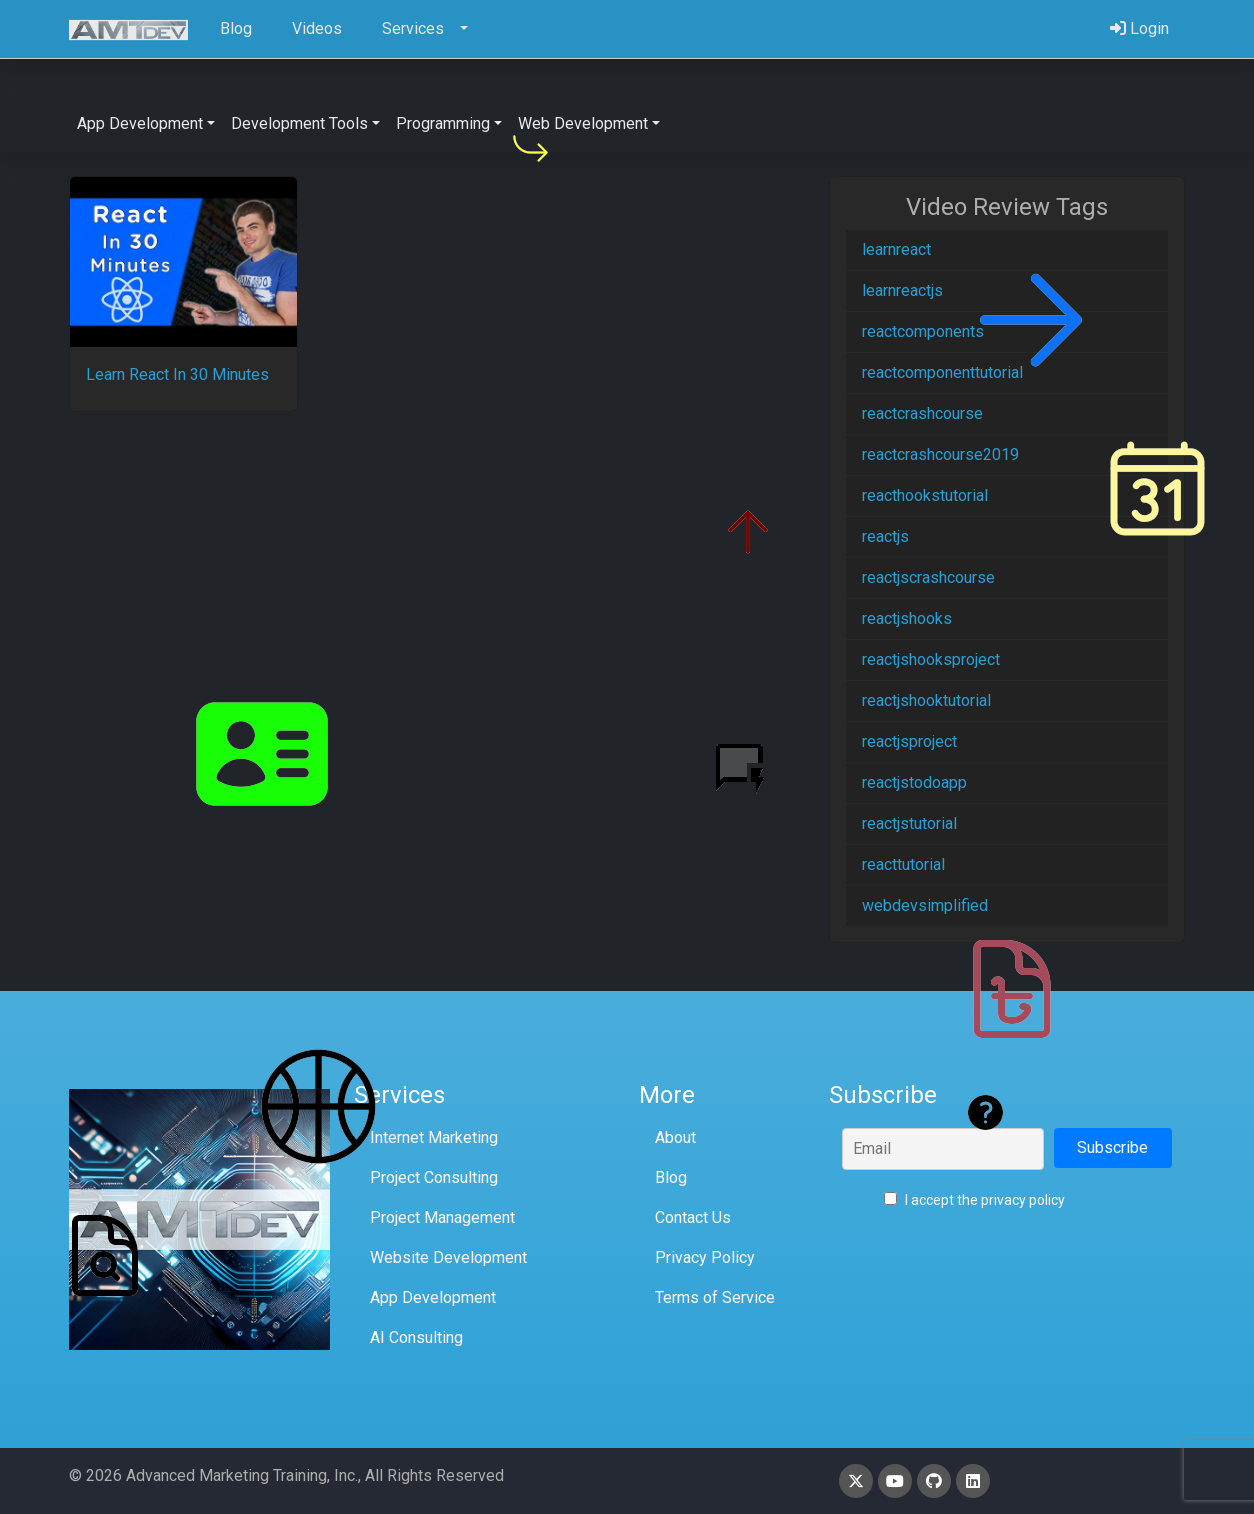  I want to click on view or select a specific date, so click(1157, 488).